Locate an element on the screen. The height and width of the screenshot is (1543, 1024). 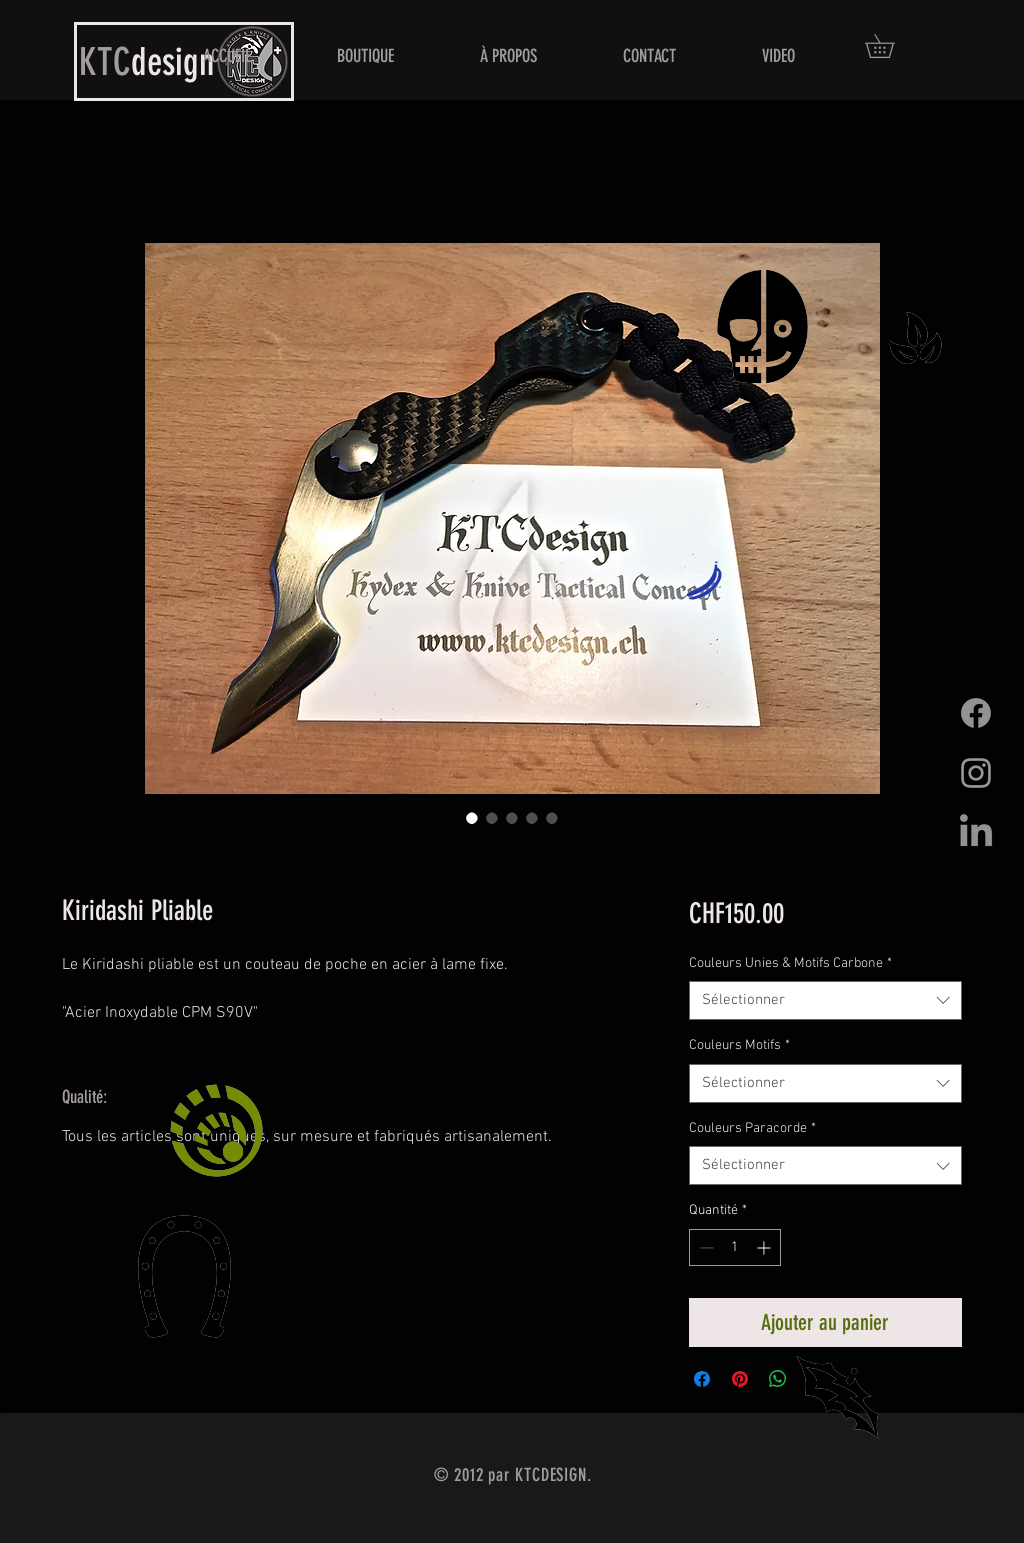
indicates eco-friendly or organic option is located at coordinates (916, 338).